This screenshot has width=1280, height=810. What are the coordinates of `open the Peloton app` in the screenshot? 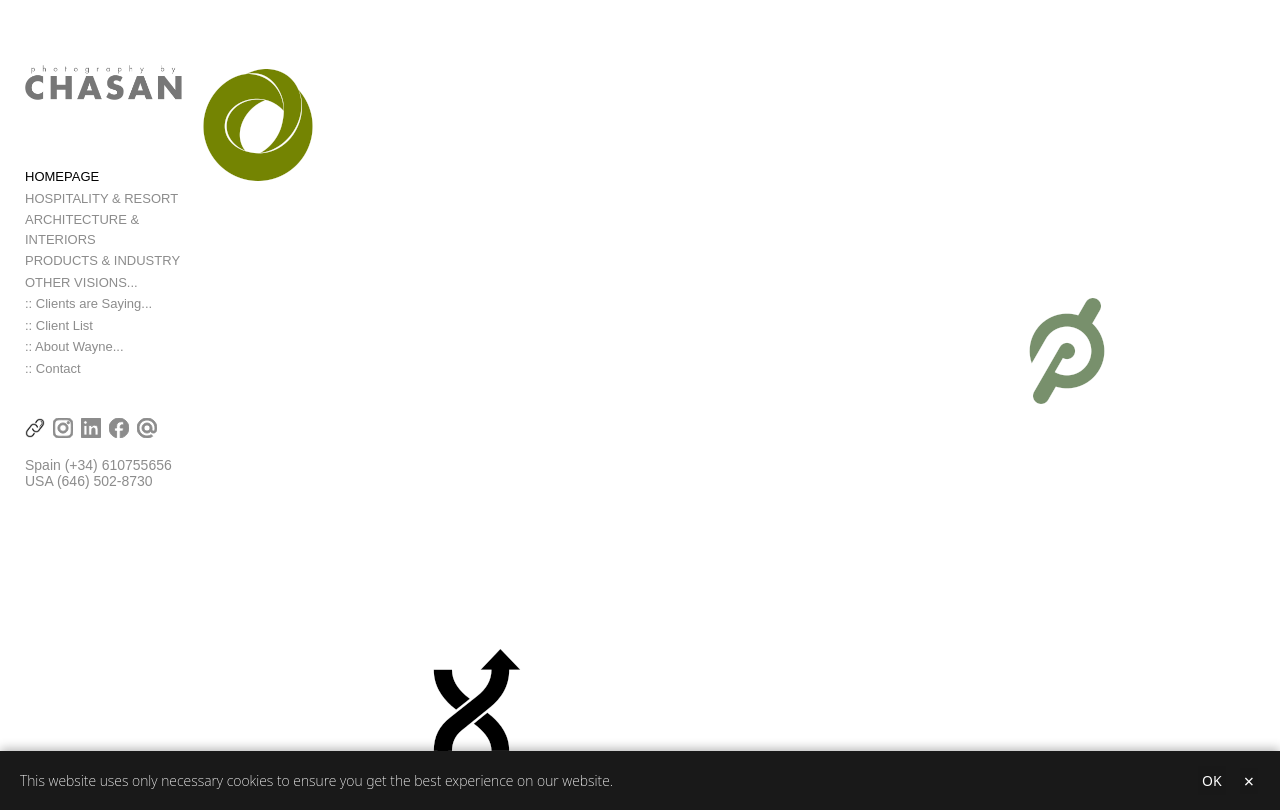 It's located at (1067, 351).